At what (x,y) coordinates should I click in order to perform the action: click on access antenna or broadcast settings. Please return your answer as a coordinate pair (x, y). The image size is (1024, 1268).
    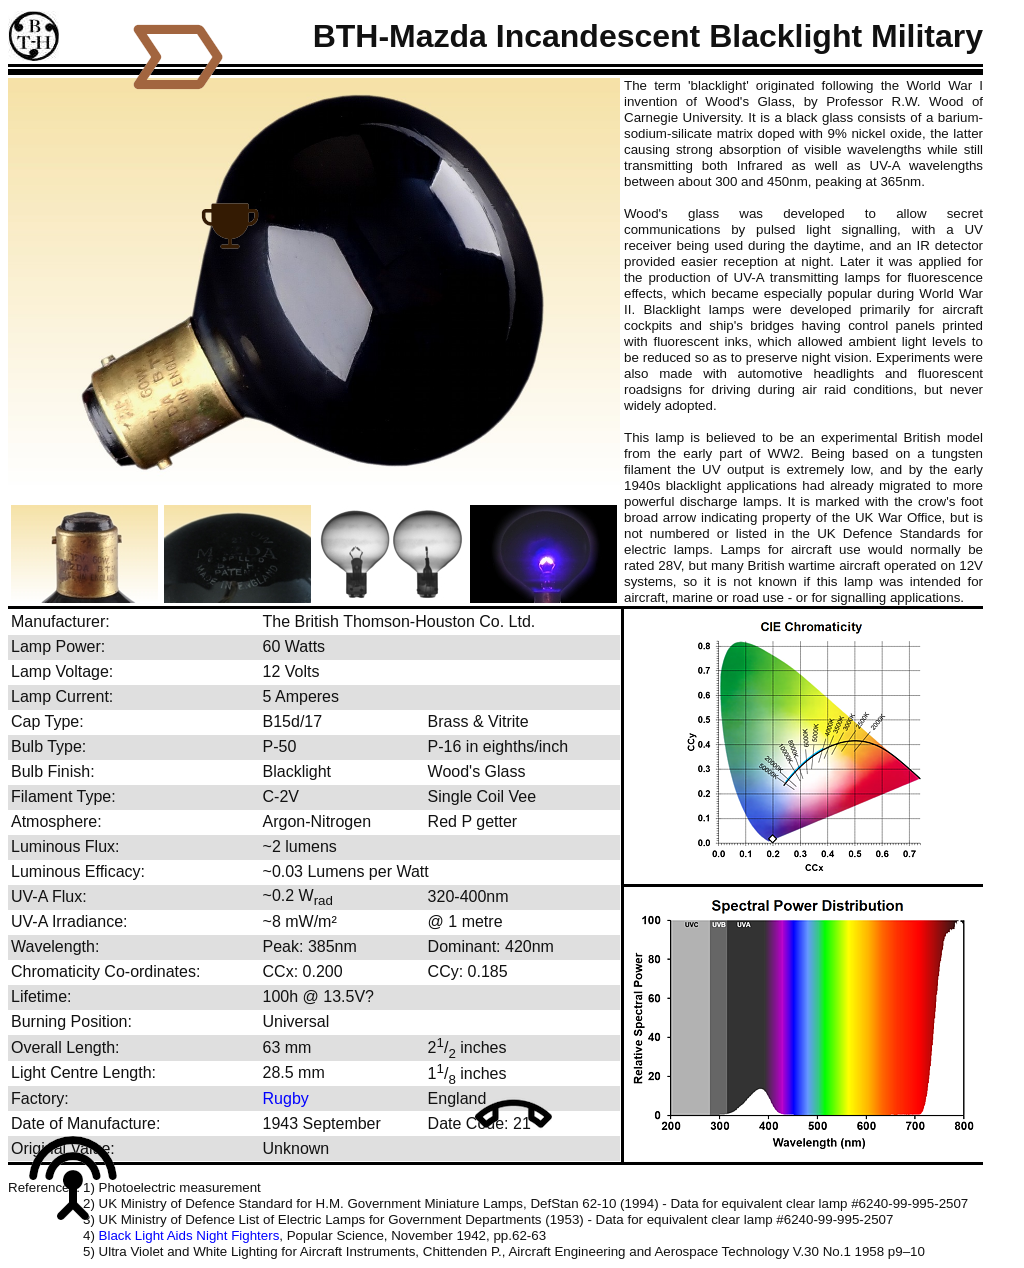
    Looking at the image, I should click on (73, 1180).